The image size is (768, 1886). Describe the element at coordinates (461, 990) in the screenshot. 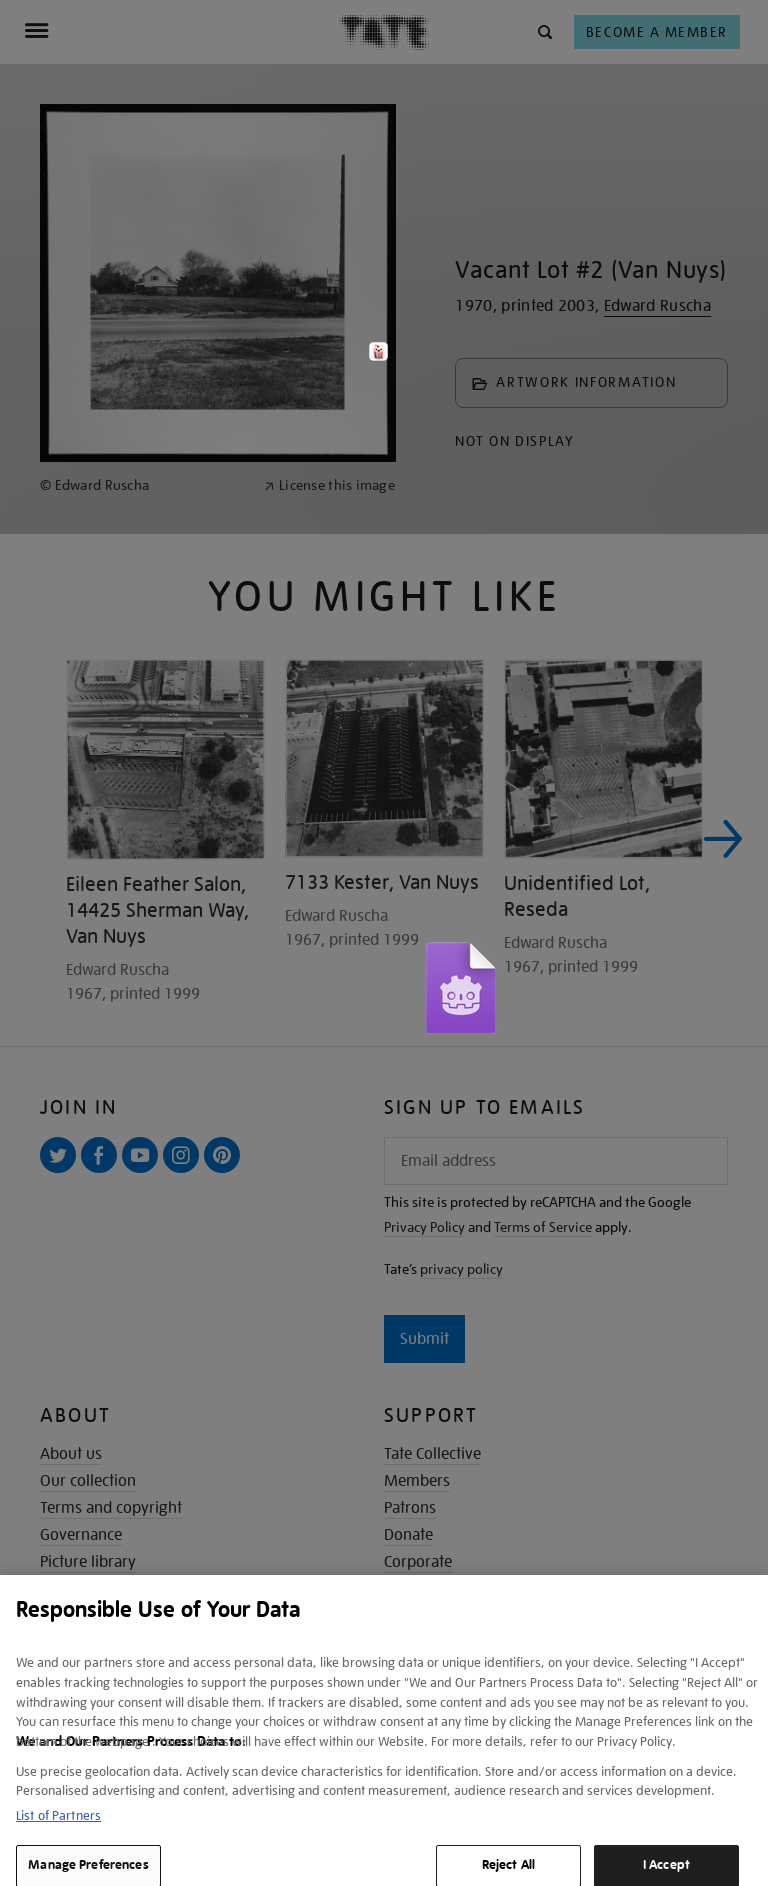

I see `a godot game engine scene file` at that location.